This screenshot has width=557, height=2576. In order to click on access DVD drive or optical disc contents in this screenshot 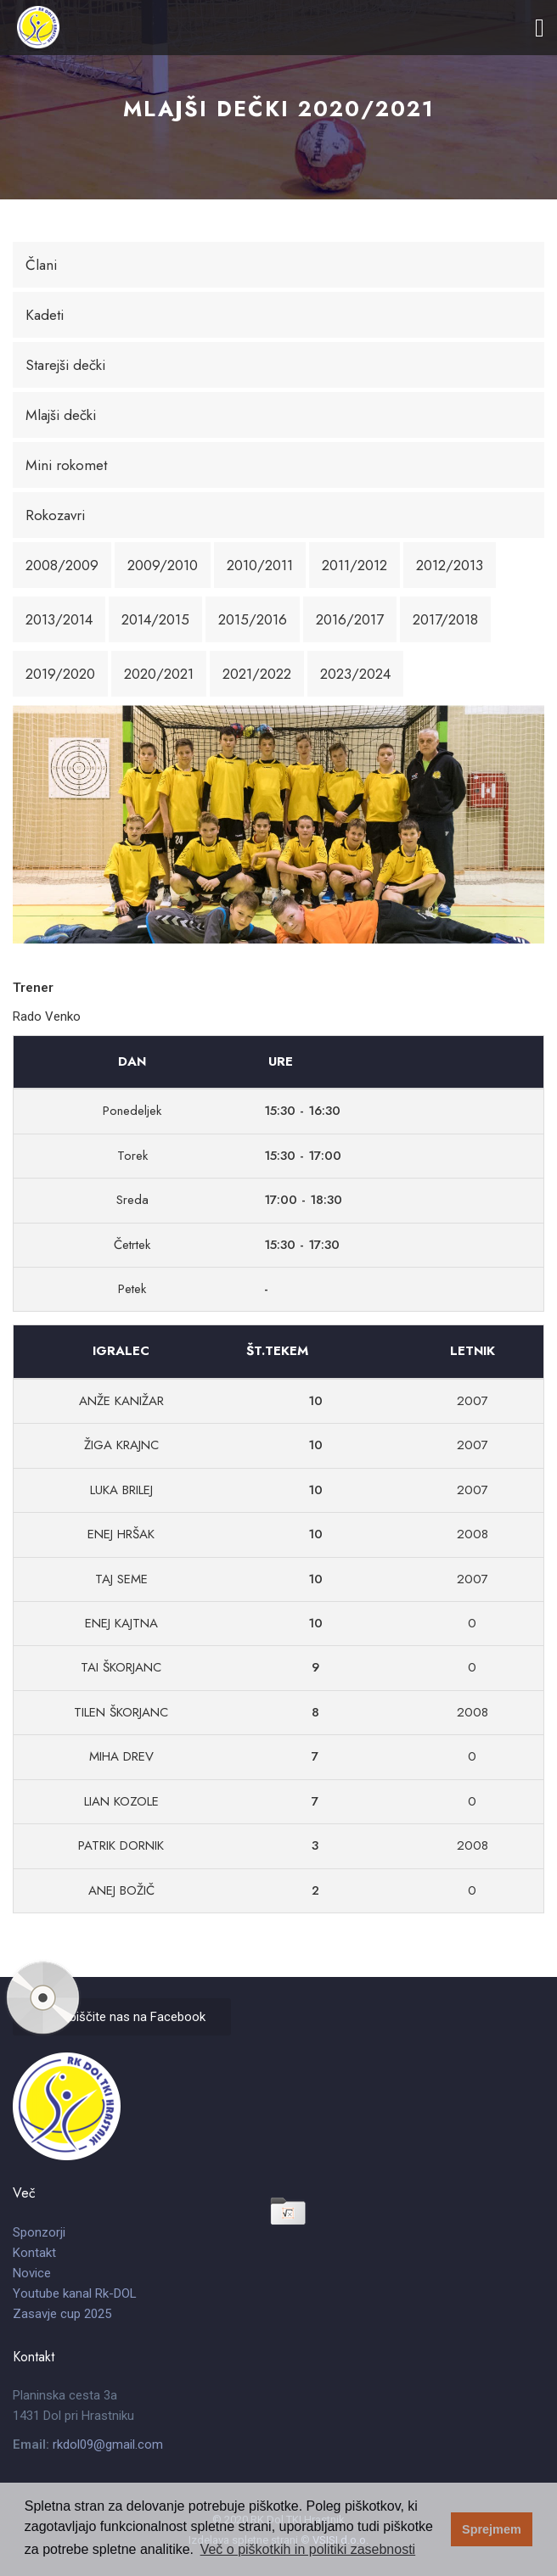, I will do `click(42, 1997)`.